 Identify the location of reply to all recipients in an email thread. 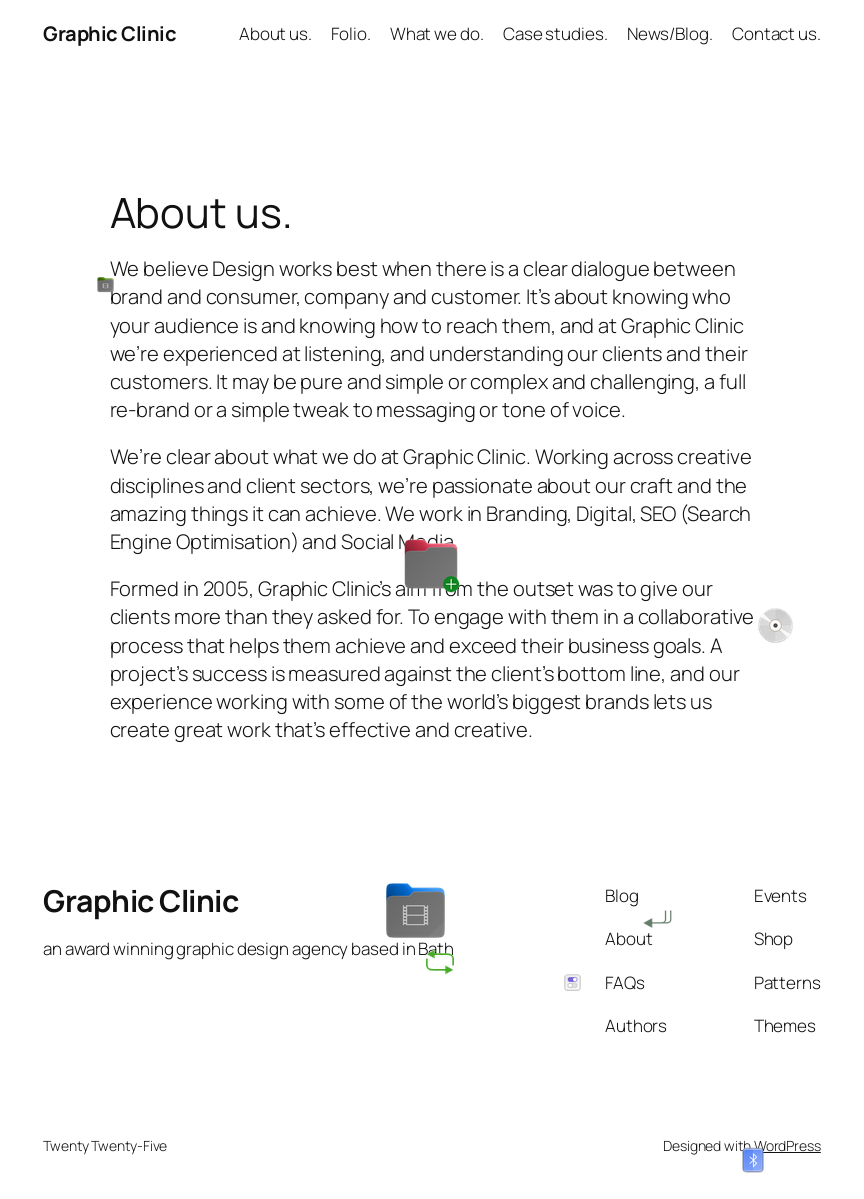
(657, 919).